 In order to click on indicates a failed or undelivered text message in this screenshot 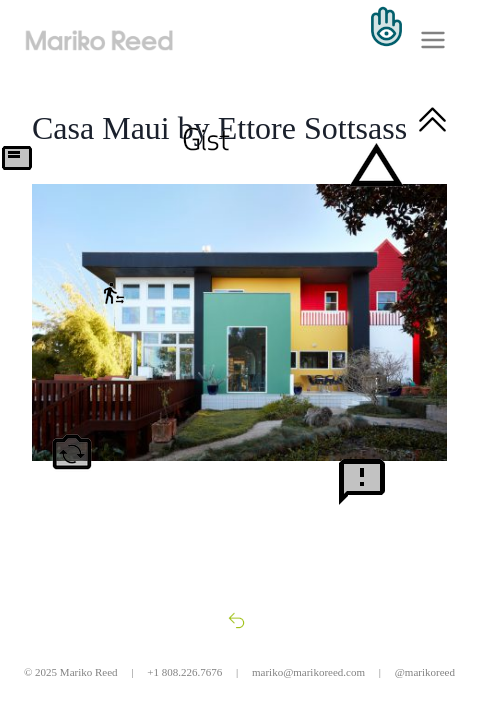, I will do `click(362, 482)`.